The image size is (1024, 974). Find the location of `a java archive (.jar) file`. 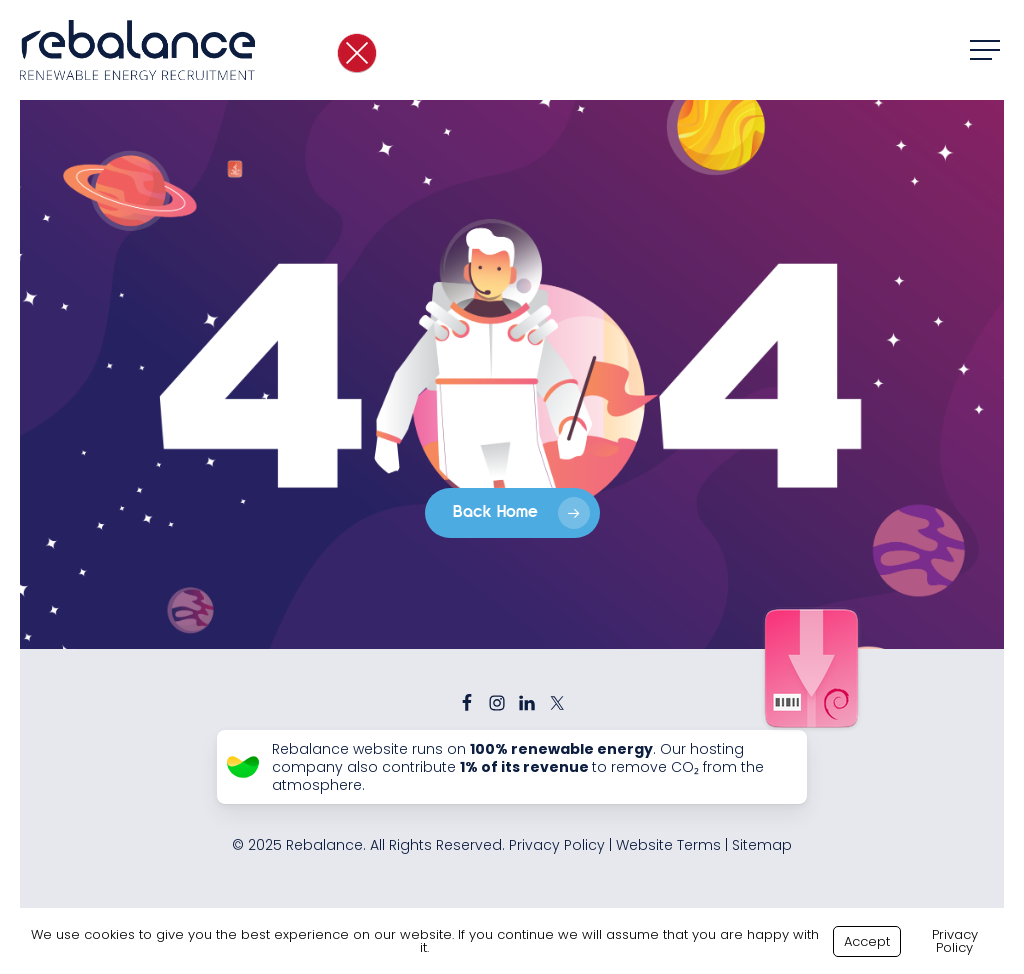

a java archive (.jar) file is located at coordinates (235, 169).